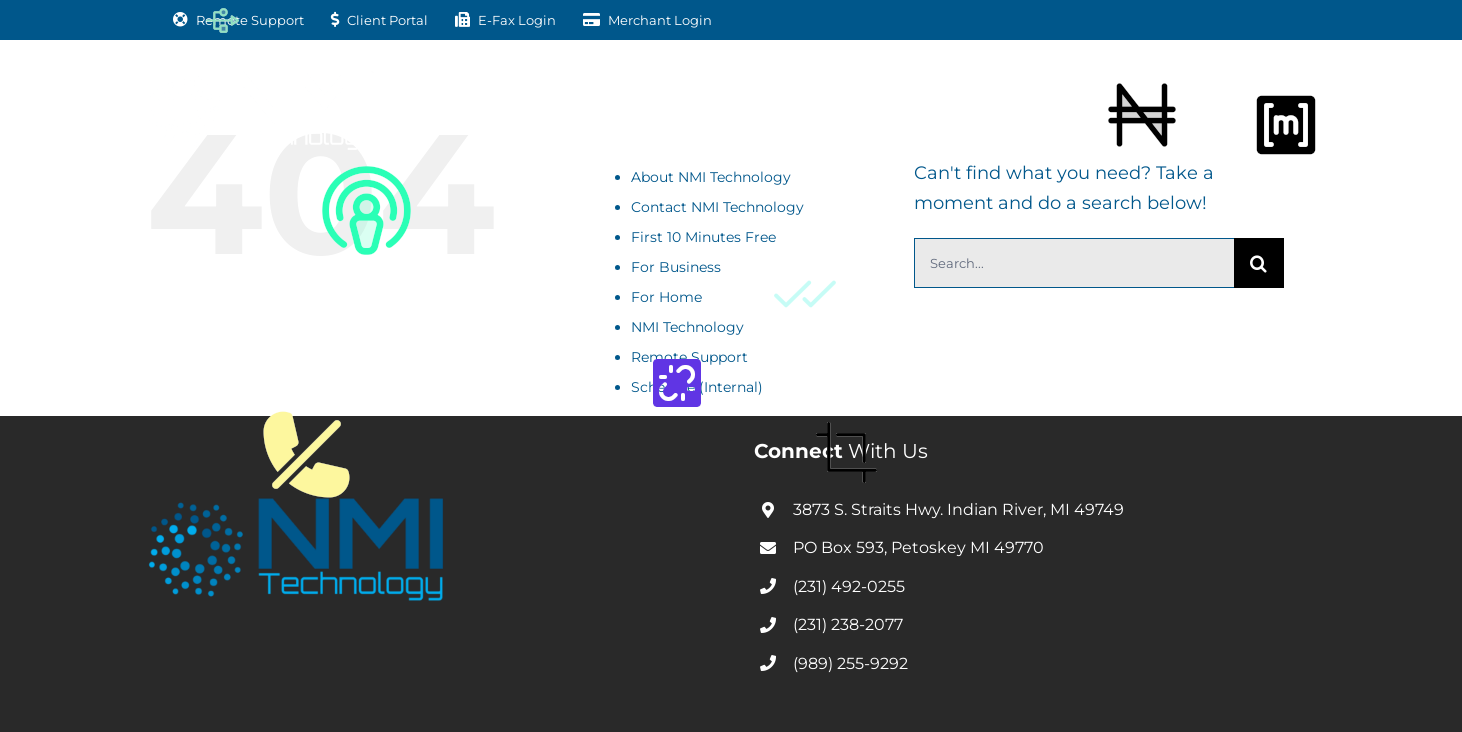 The width and height of the screenshot is (1462, 732). I want to click on indicates multiple items completed or verified, so click(805, 295).